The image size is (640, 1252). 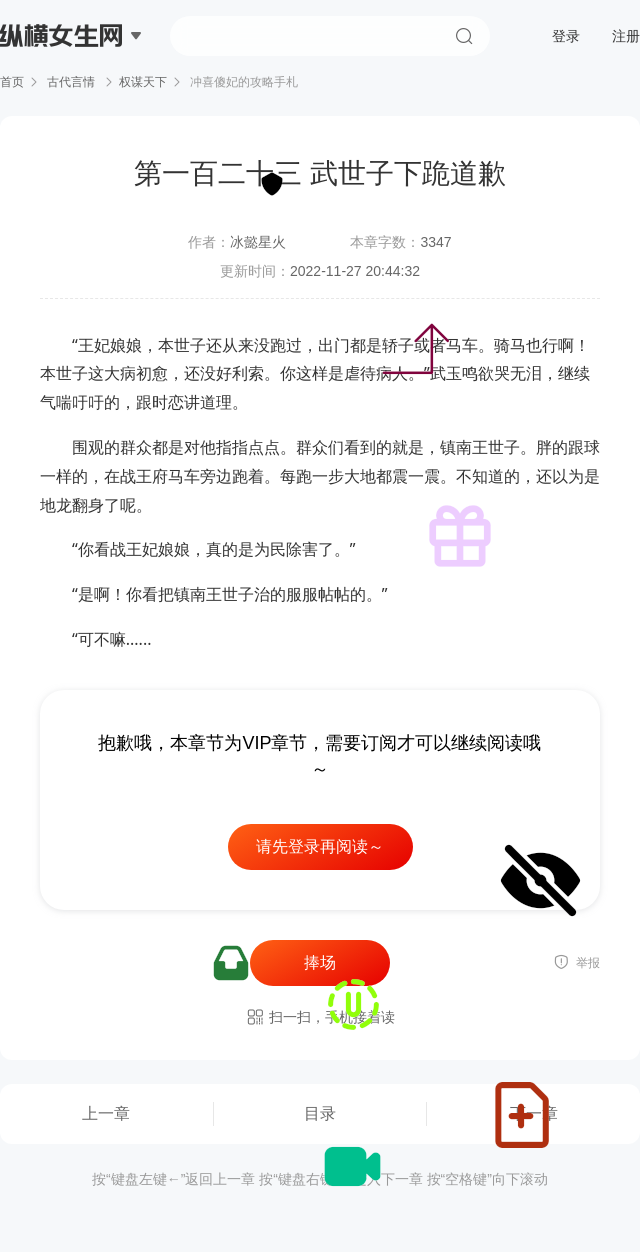 What do you see at coordinates (418, 351) in the screenshot?
I see `move item up or forward in sequence` at bounding box center [418, 351].